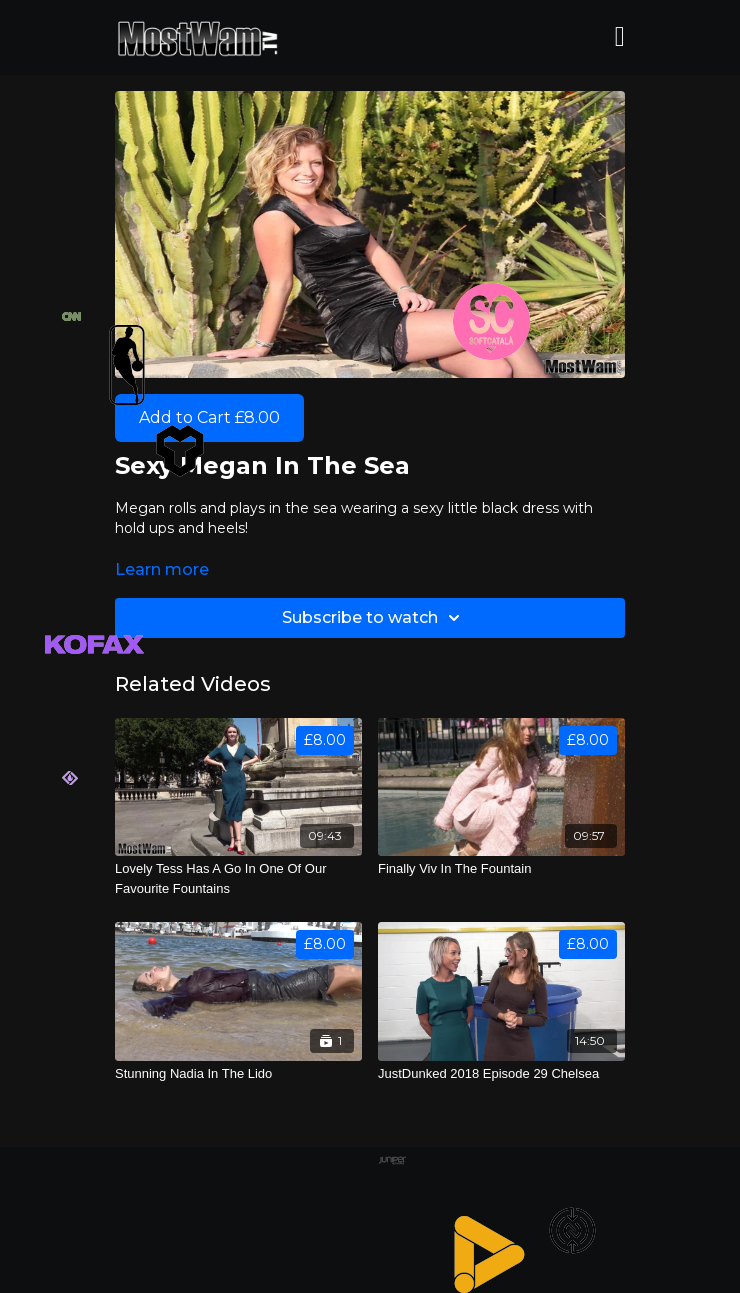 The height and width of the screenshot is (1293, 740). I want to click on Google Display & Video 360 app or service, so click(489, 1254).